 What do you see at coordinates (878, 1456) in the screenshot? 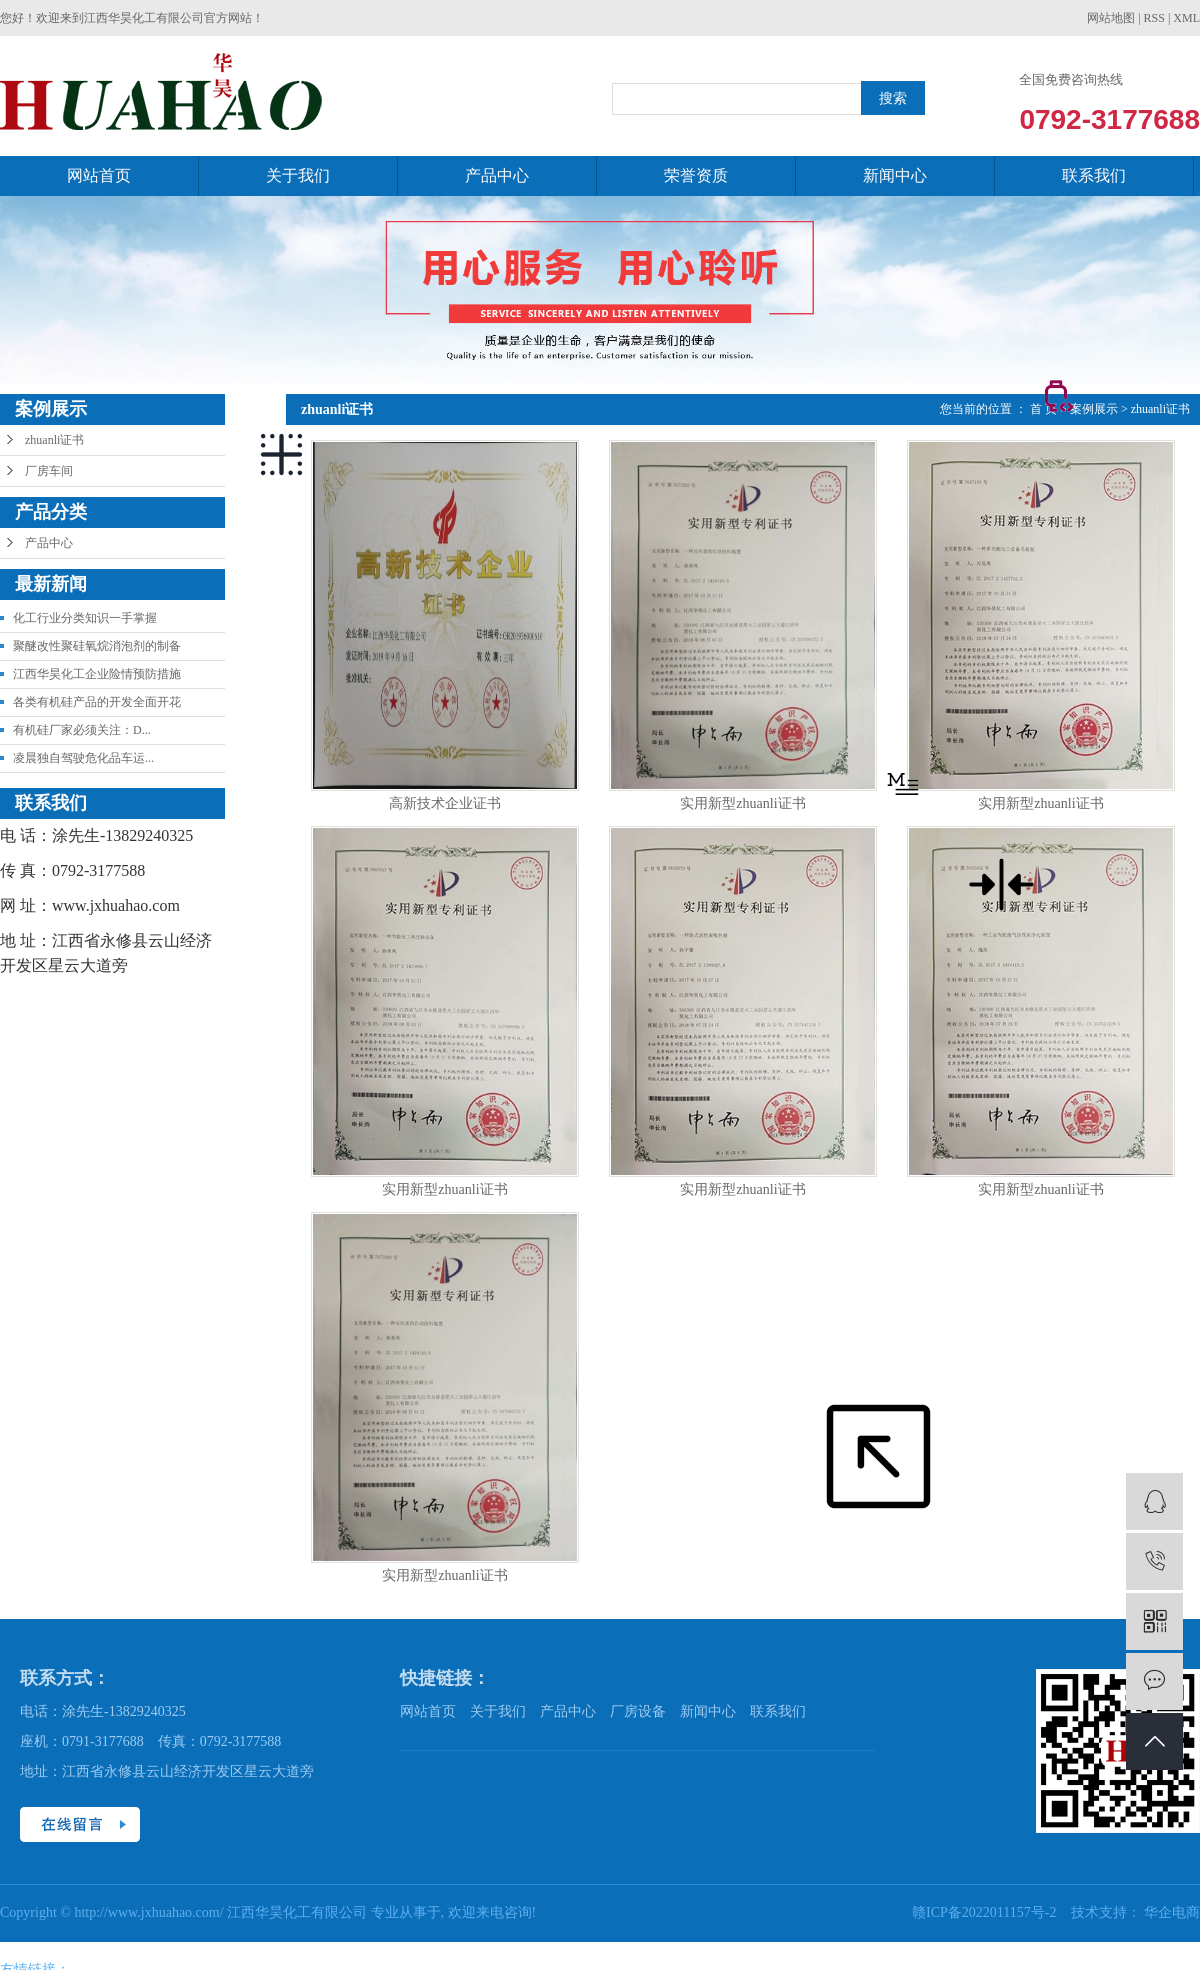
I see `navigate to the top-left or go back diagonally` at bounding box center [878, 1456].